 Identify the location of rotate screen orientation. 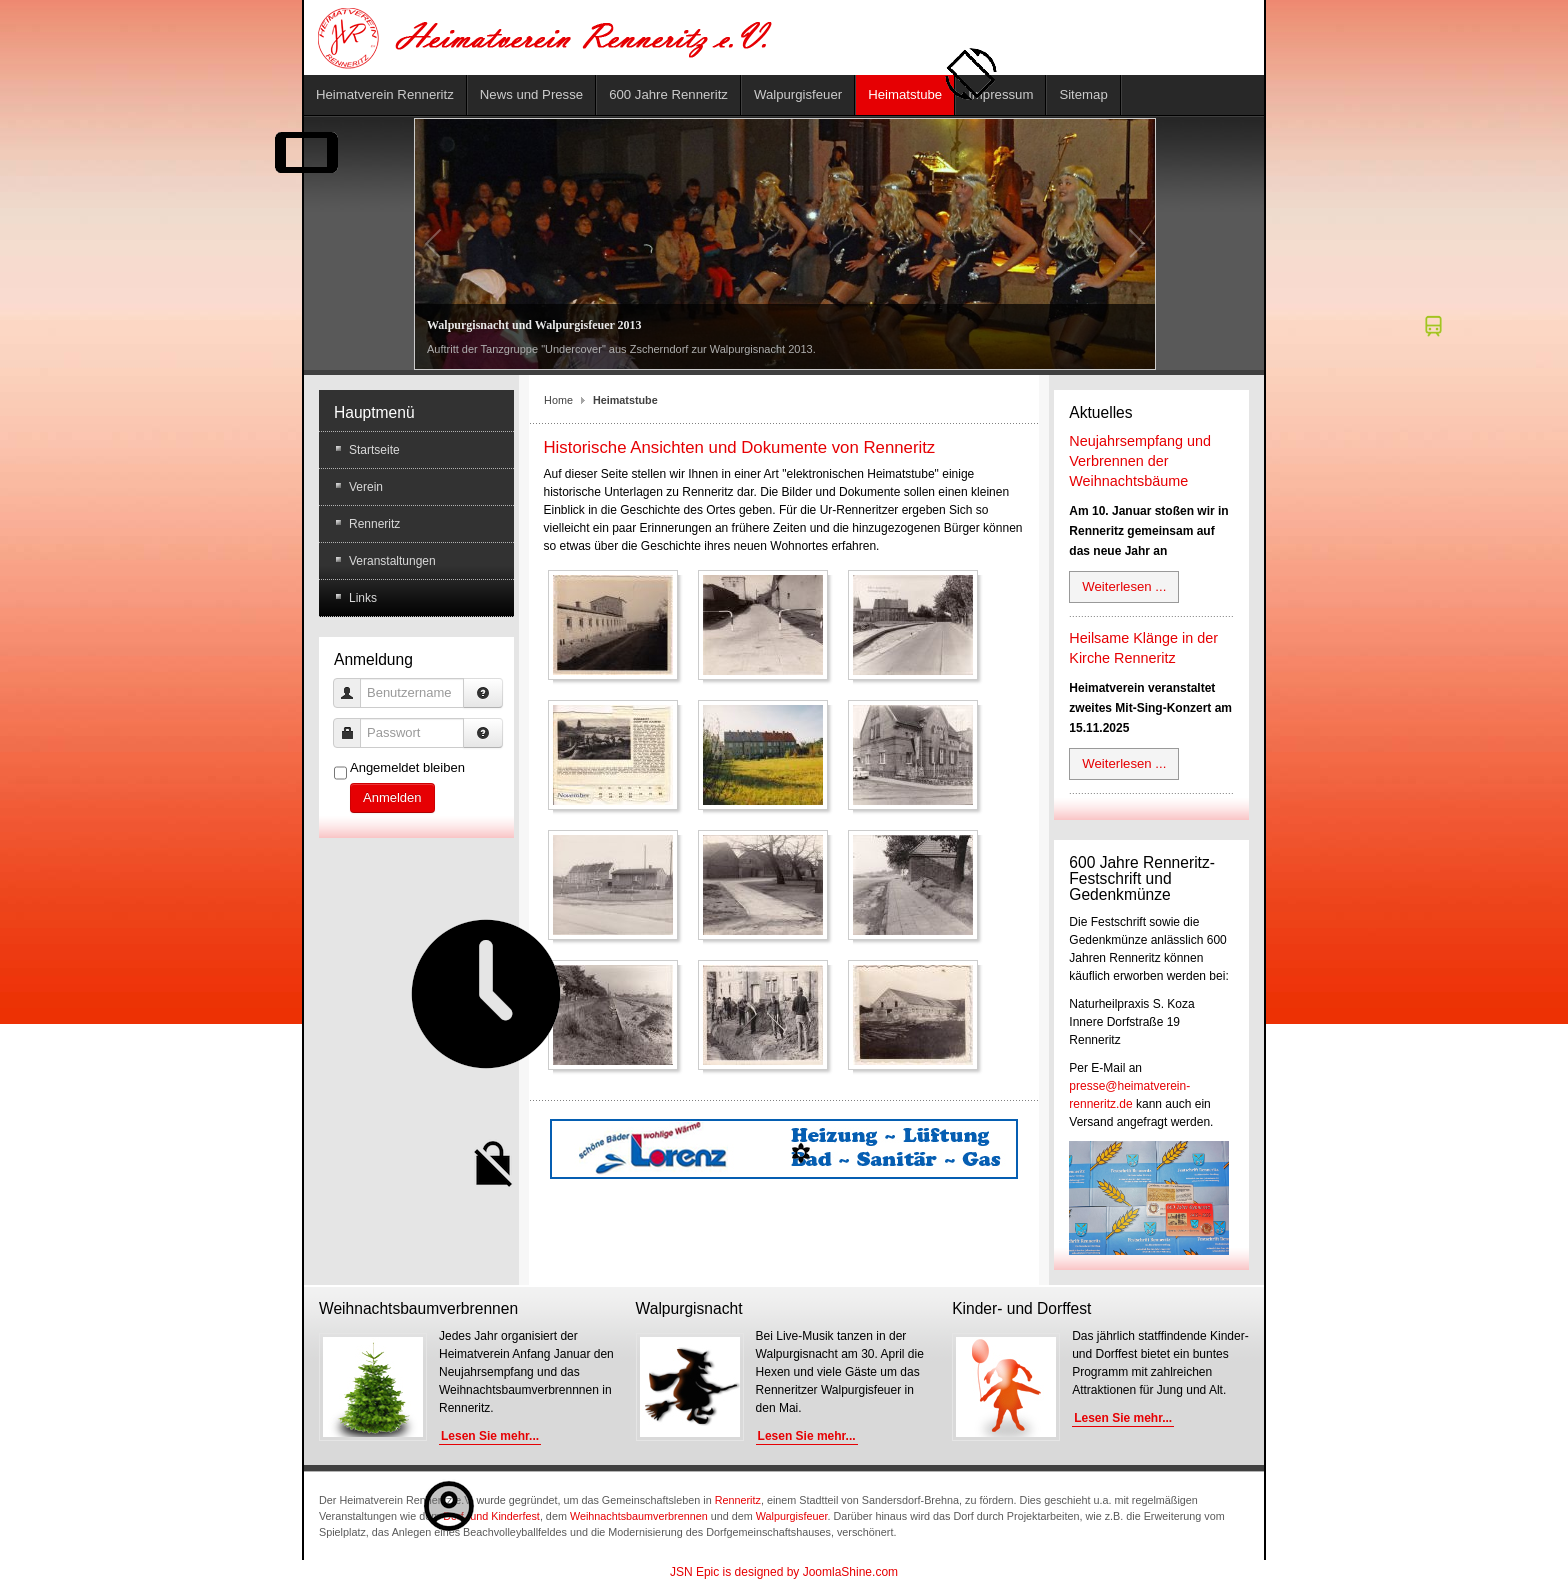
(971, 74).